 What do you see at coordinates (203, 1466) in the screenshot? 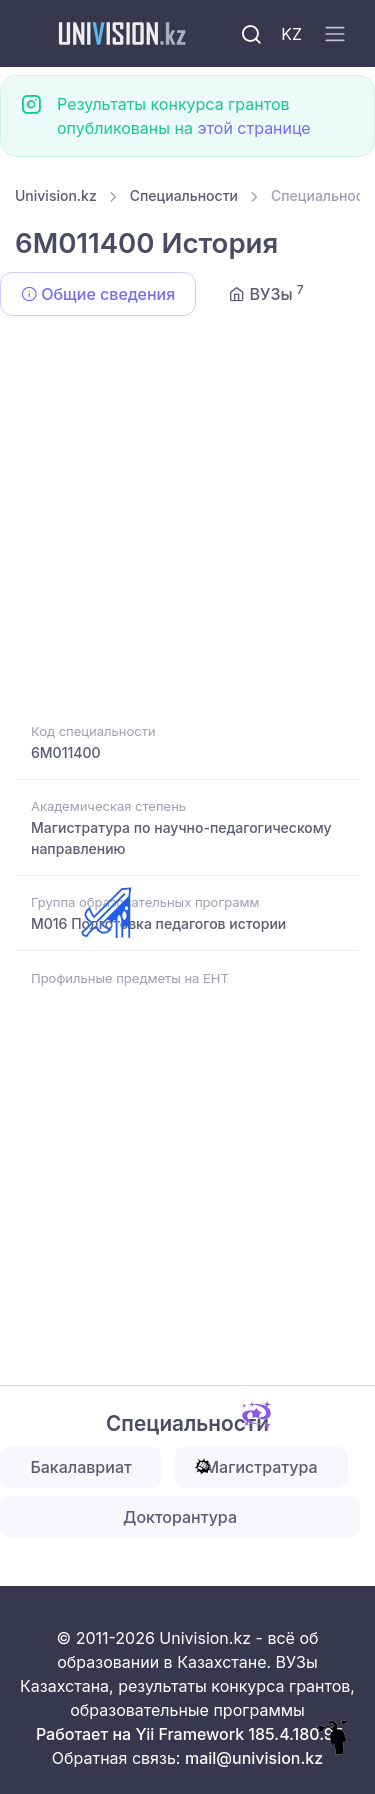
I see `trigger a punch or melee attack action` at bounding box center [203, 1466].